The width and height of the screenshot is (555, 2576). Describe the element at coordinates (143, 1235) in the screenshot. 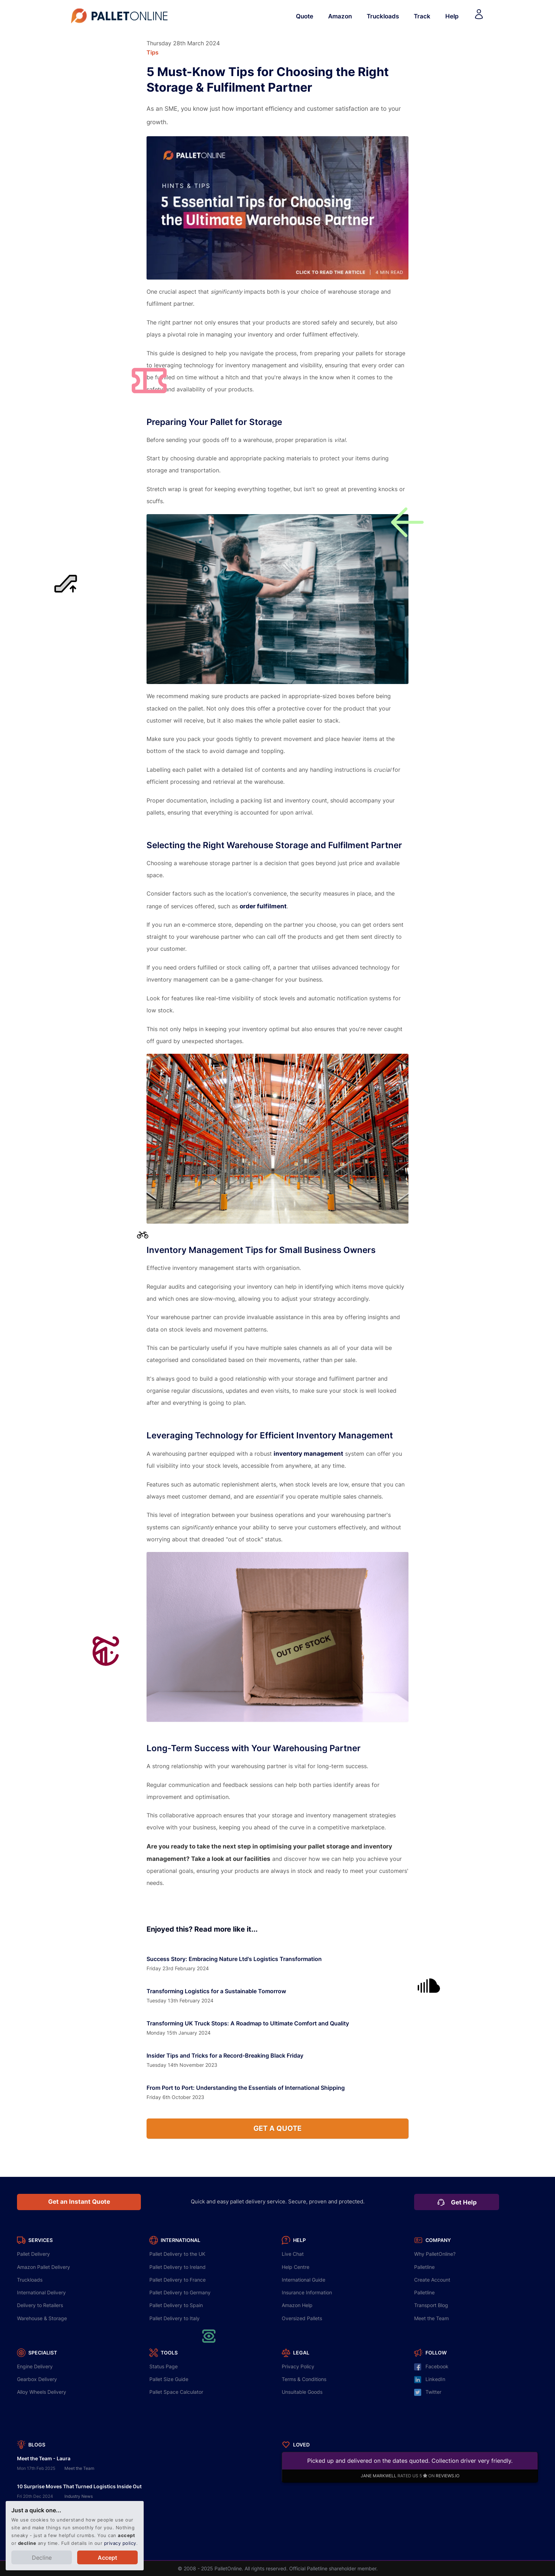

I see `select bicycle as transportation mode` at that location.